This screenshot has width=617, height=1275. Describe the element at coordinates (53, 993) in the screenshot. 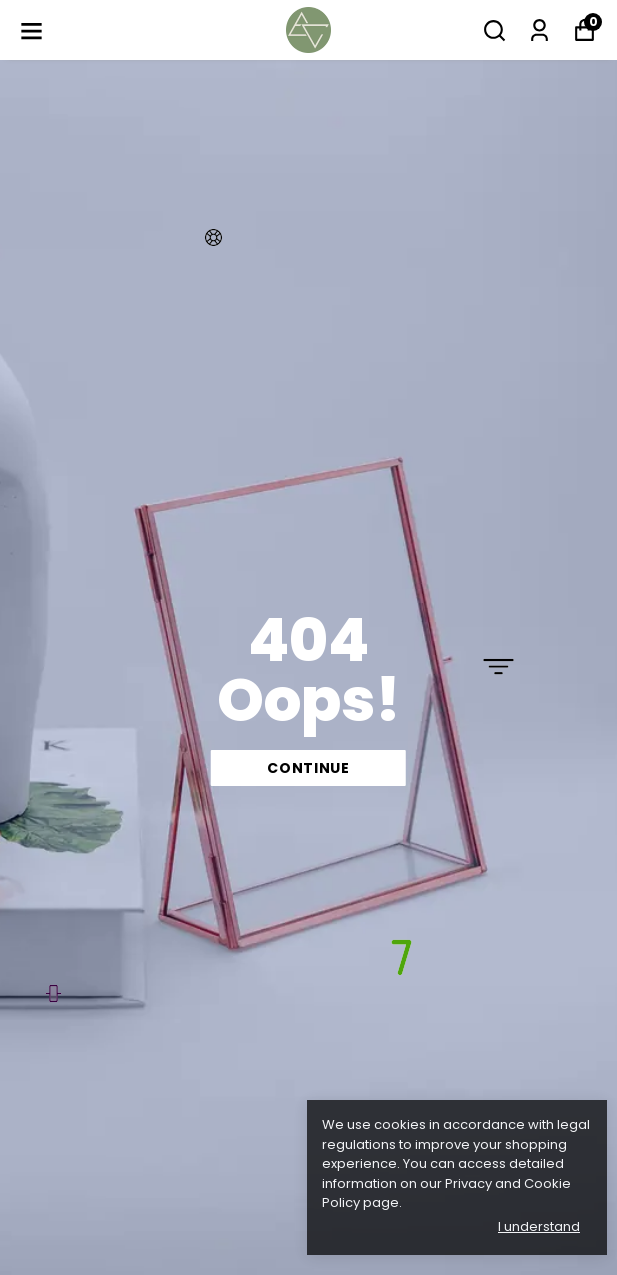

I see `align object to vertical center` at that location.